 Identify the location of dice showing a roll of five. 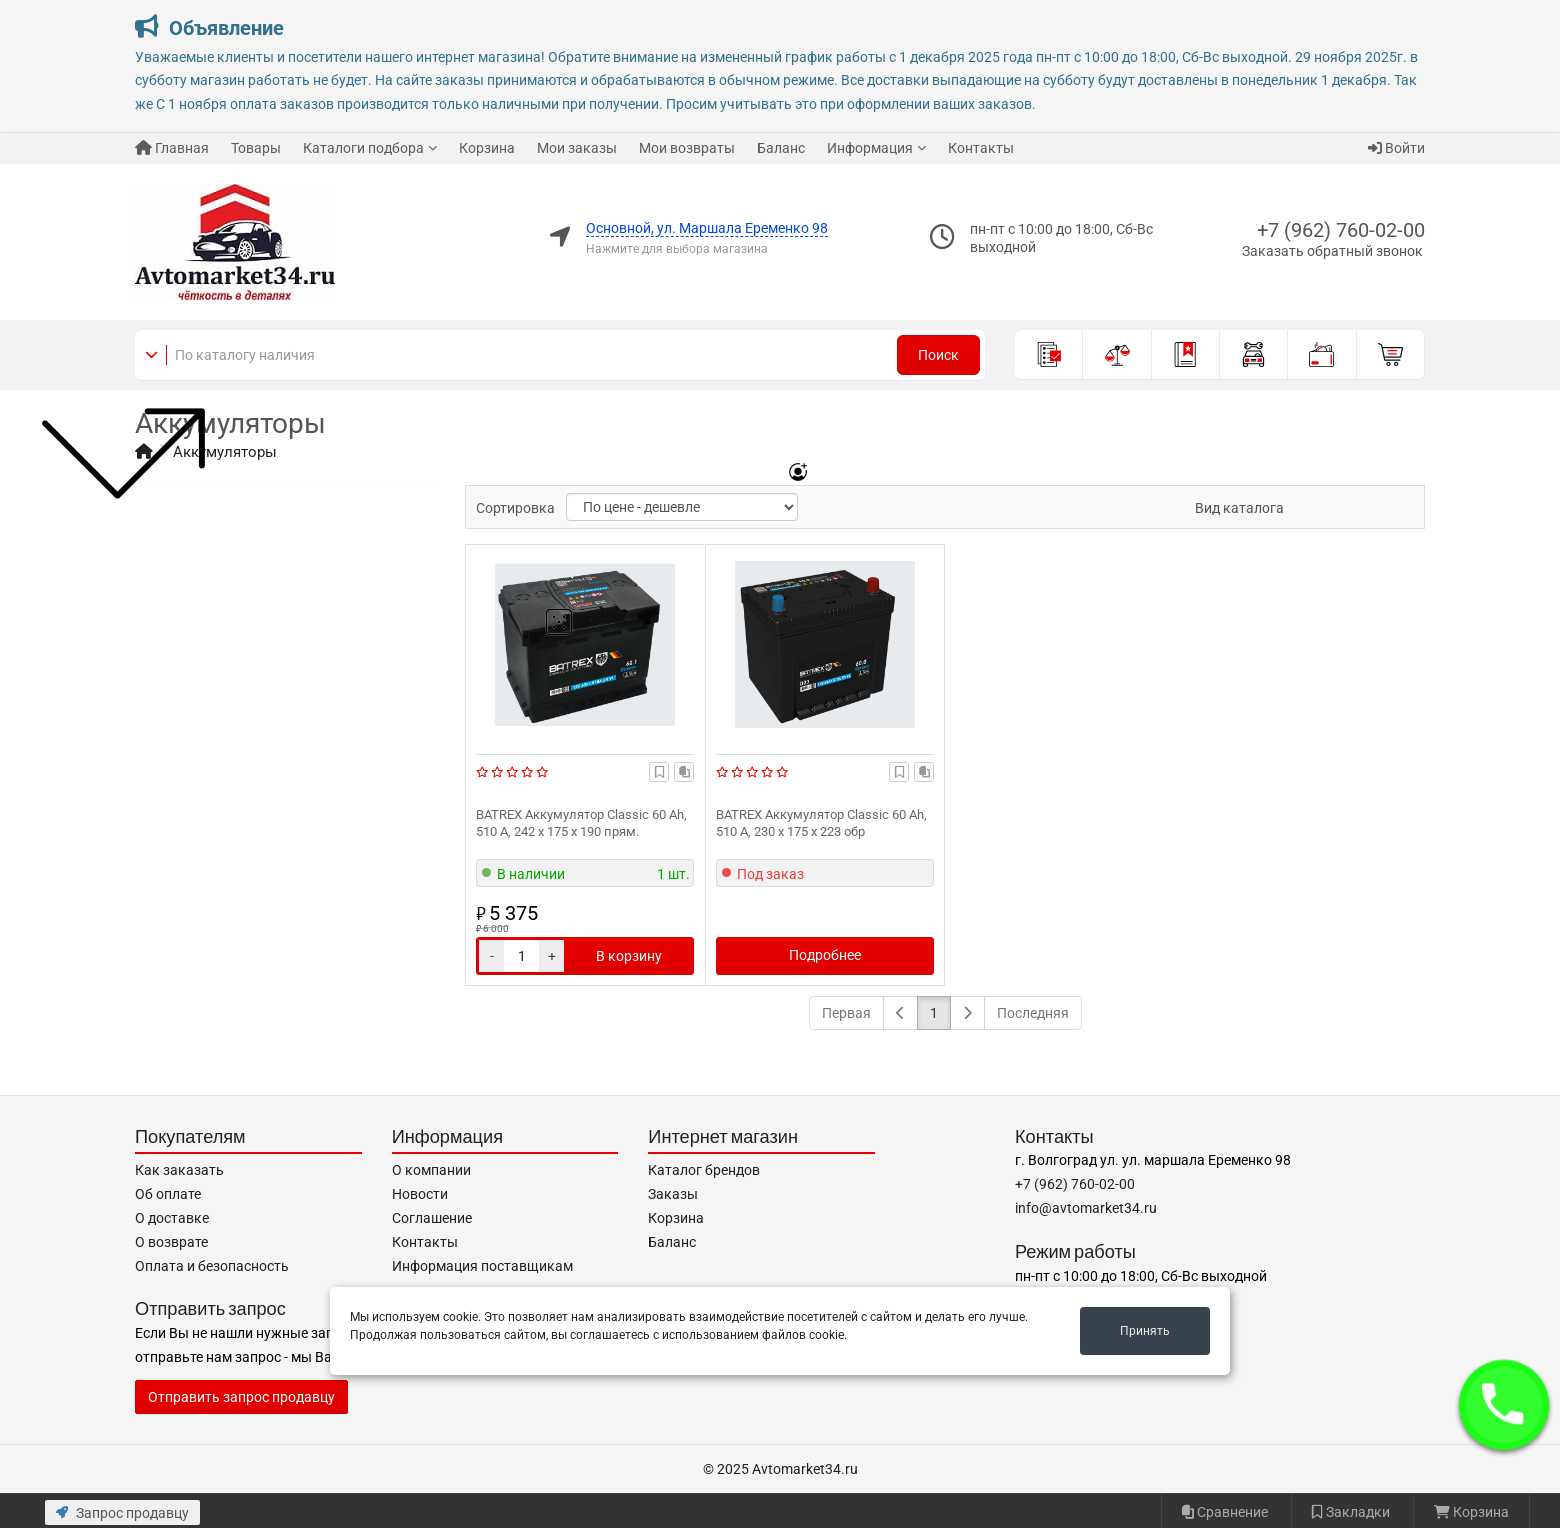
(559, 622).